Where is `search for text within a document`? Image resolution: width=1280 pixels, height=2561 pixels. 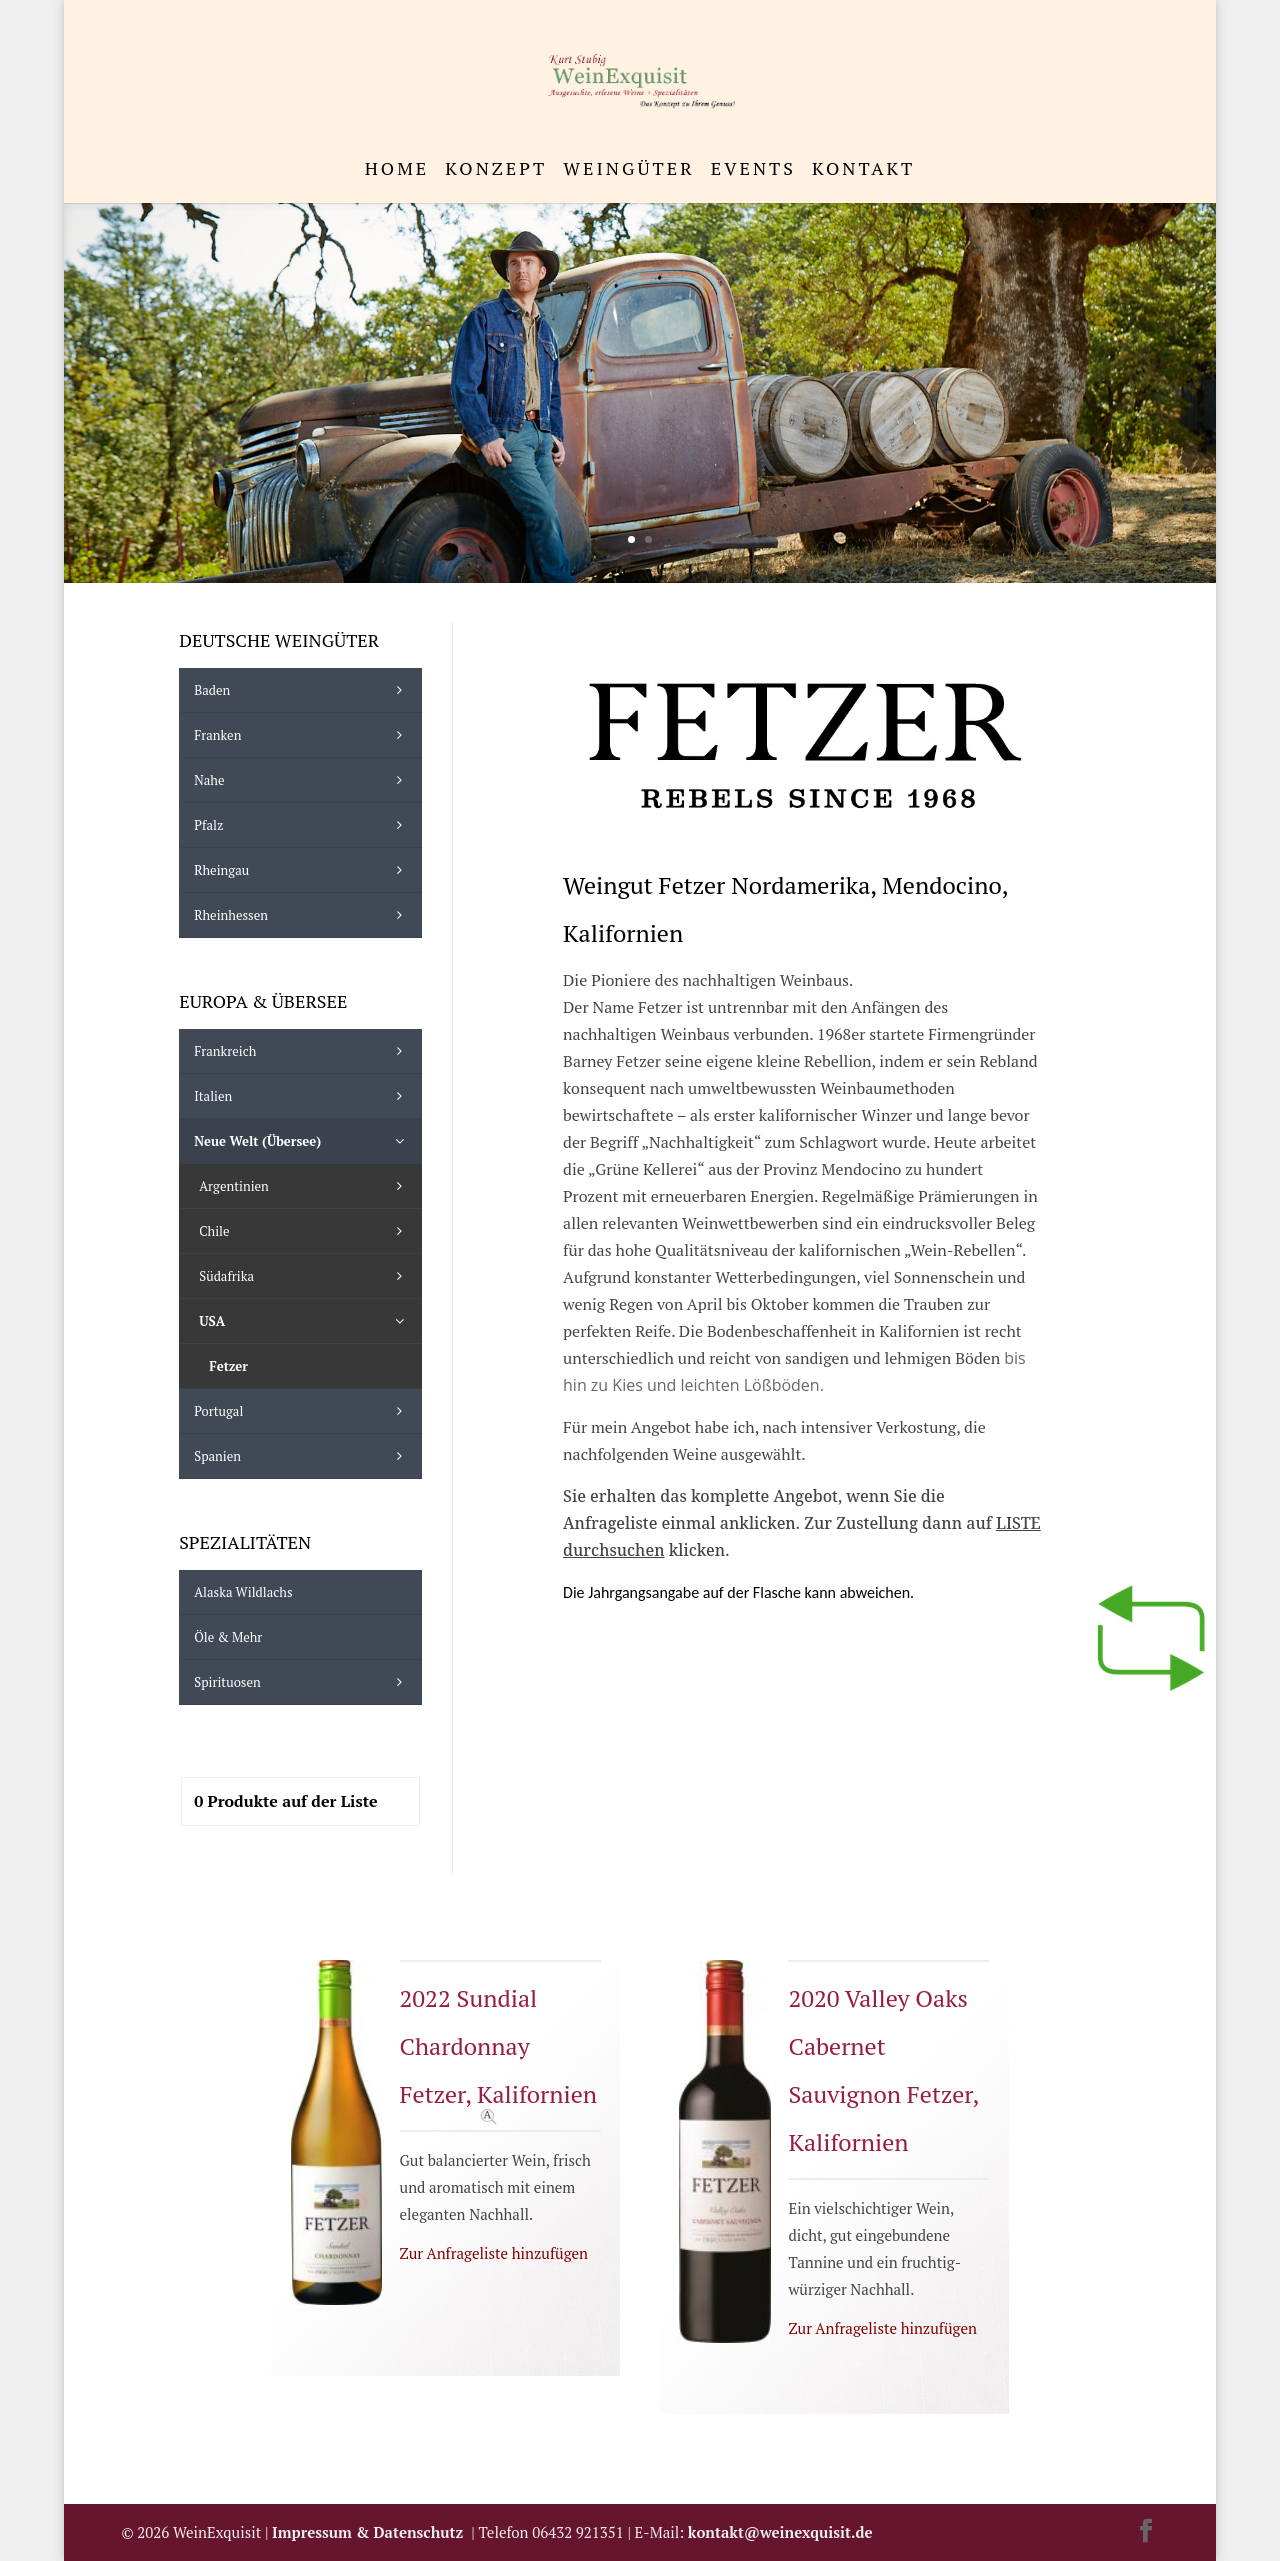 search for text within a document is located at coordinates (488, 2116).